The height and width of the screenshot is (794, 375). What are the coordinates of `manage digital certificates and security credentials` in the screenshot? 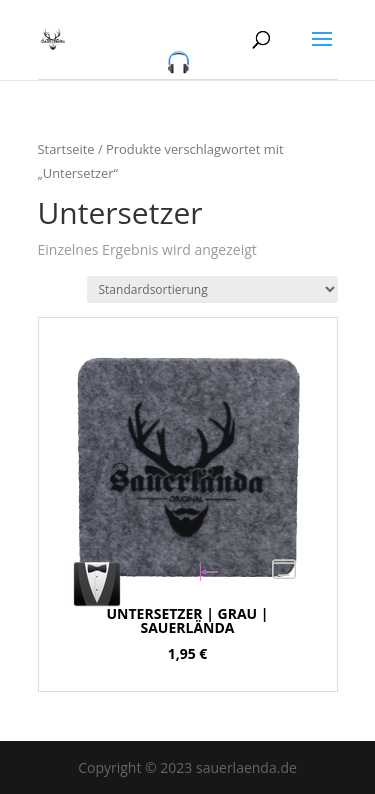 It's located at (97, 584).